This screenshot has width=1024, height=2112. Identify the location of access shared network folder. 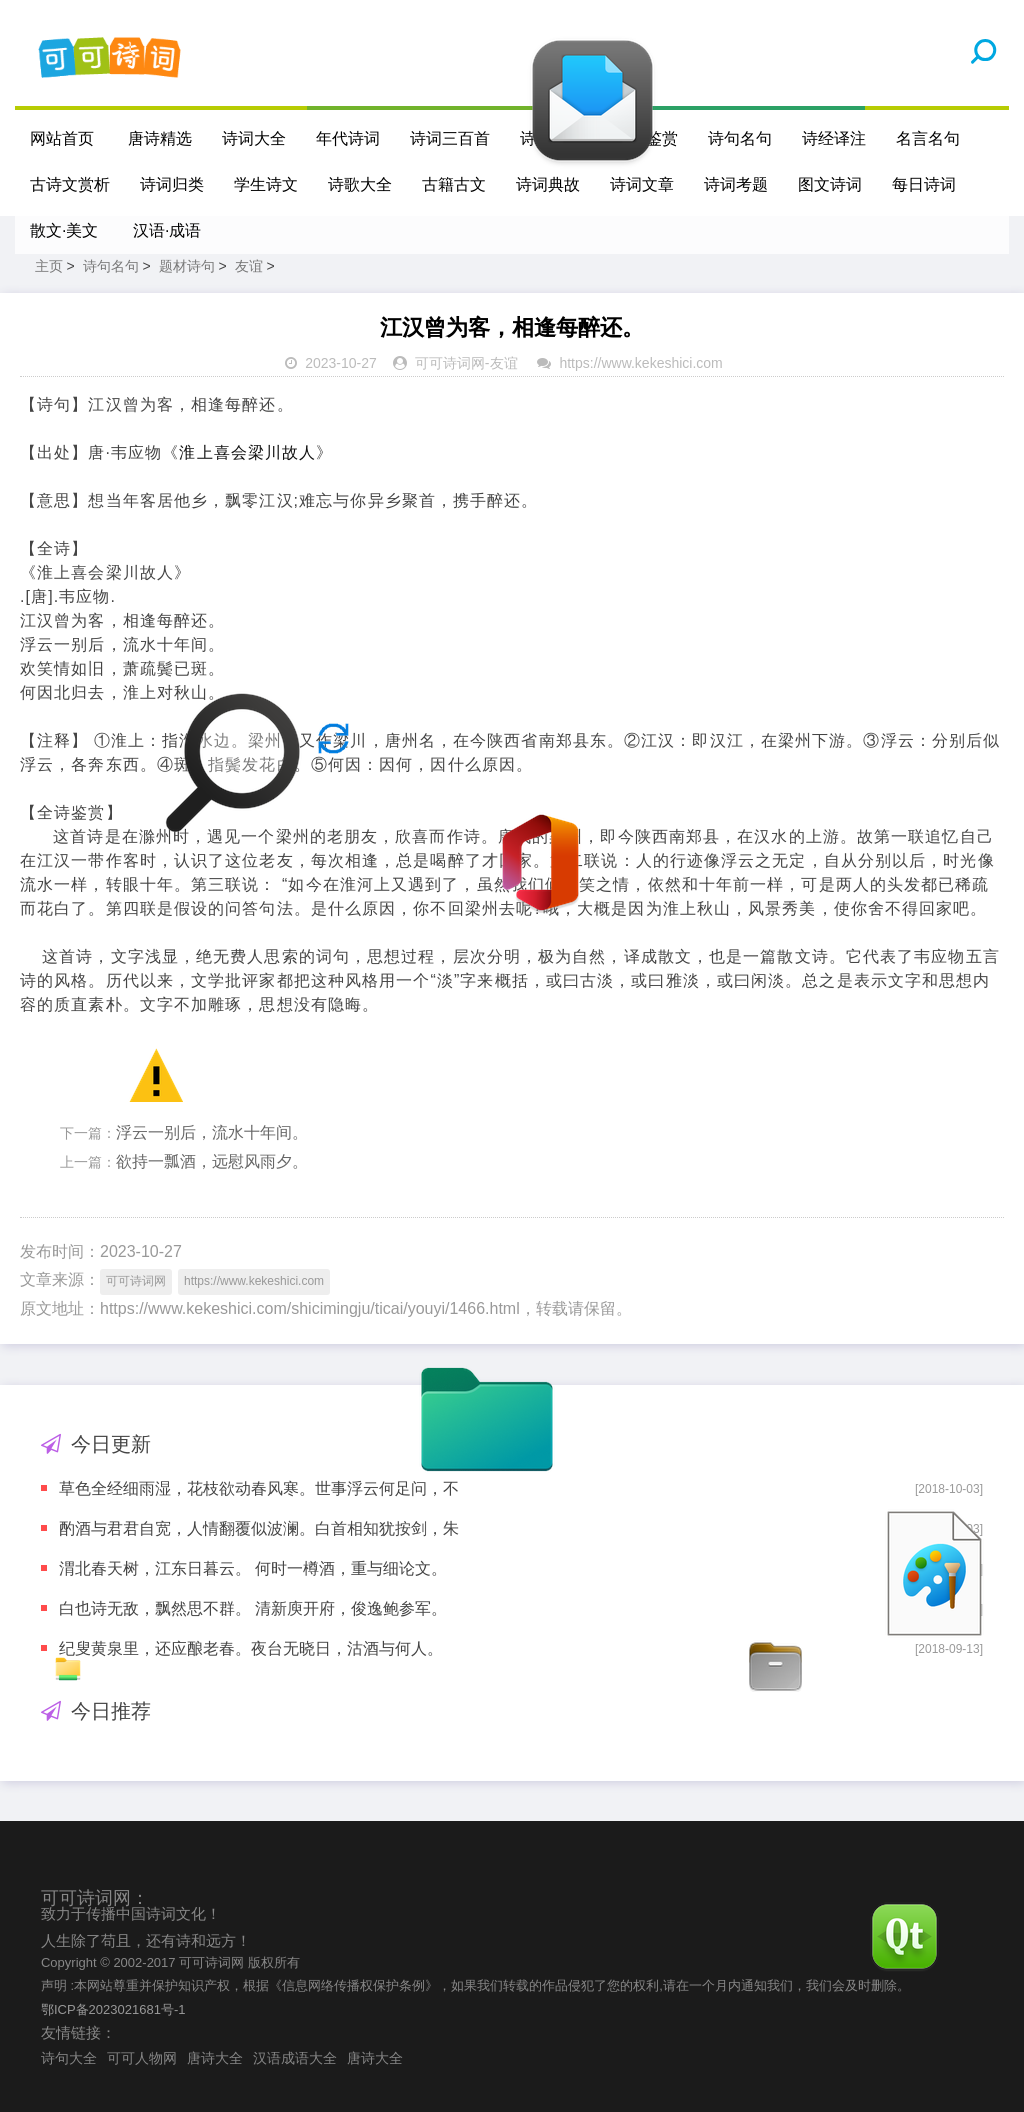
(68, 1668).